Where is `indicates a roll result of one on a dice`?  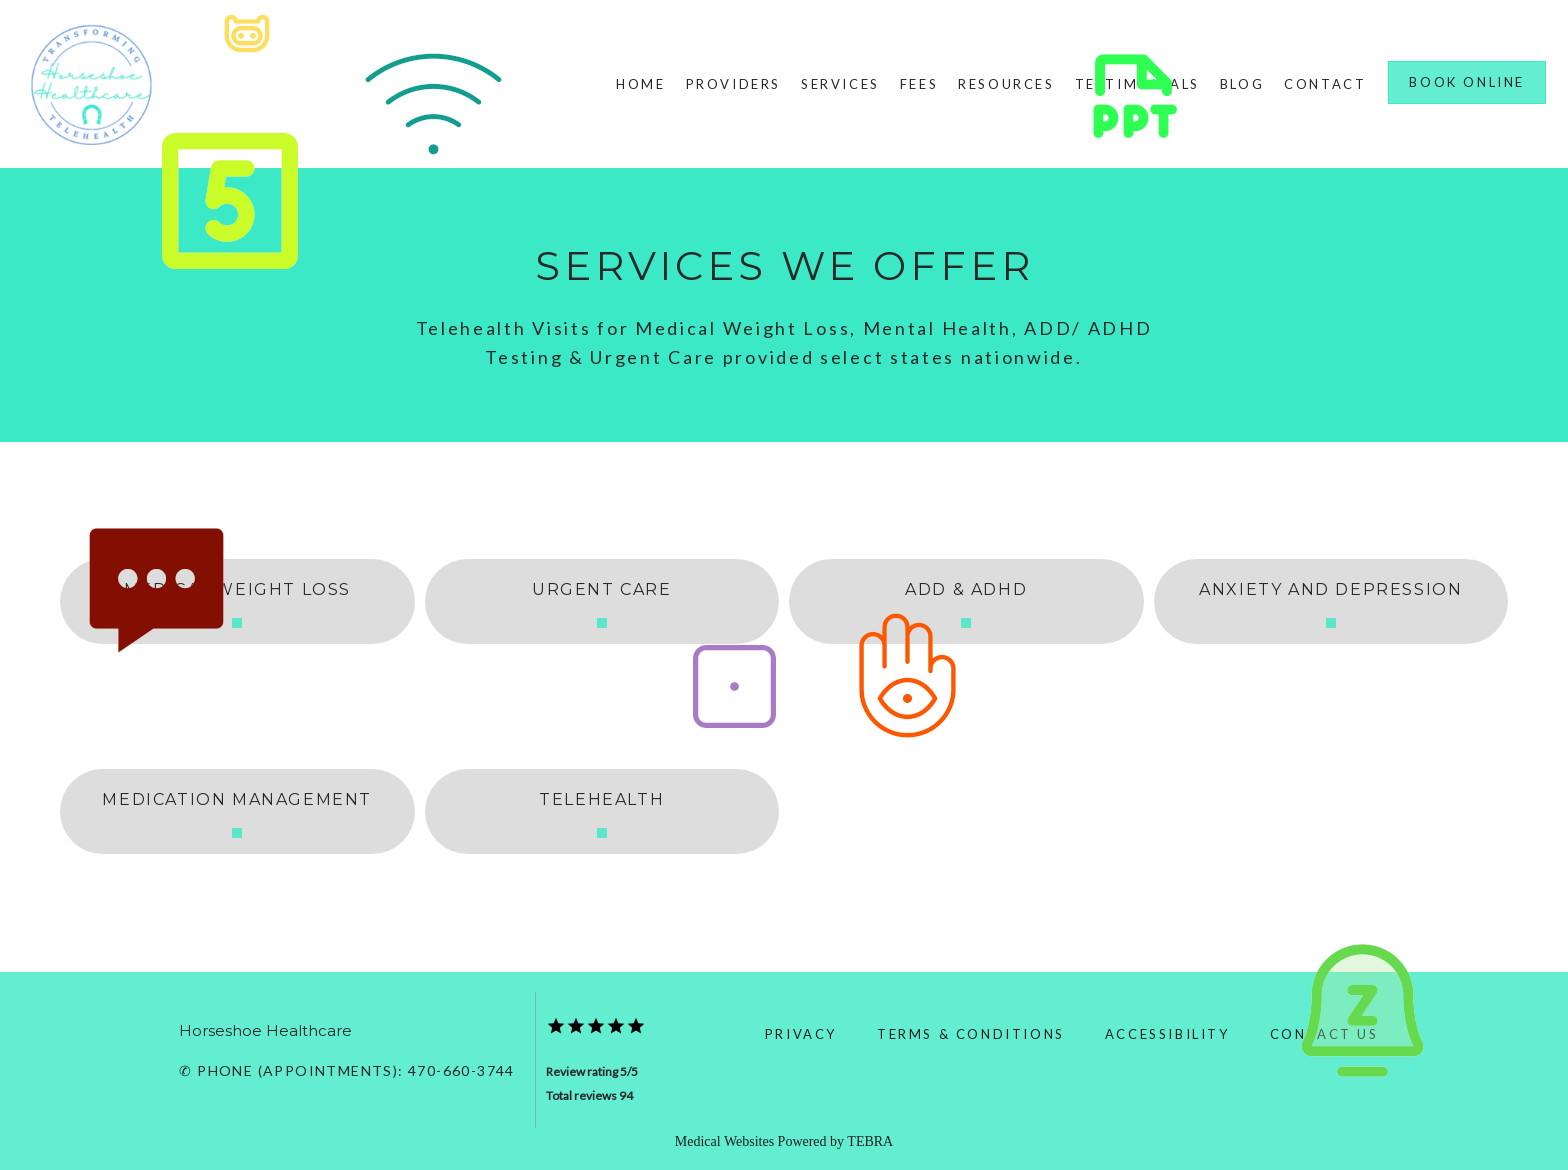
indicates a roll result of one on a dice is located at coordinates (734, 686).